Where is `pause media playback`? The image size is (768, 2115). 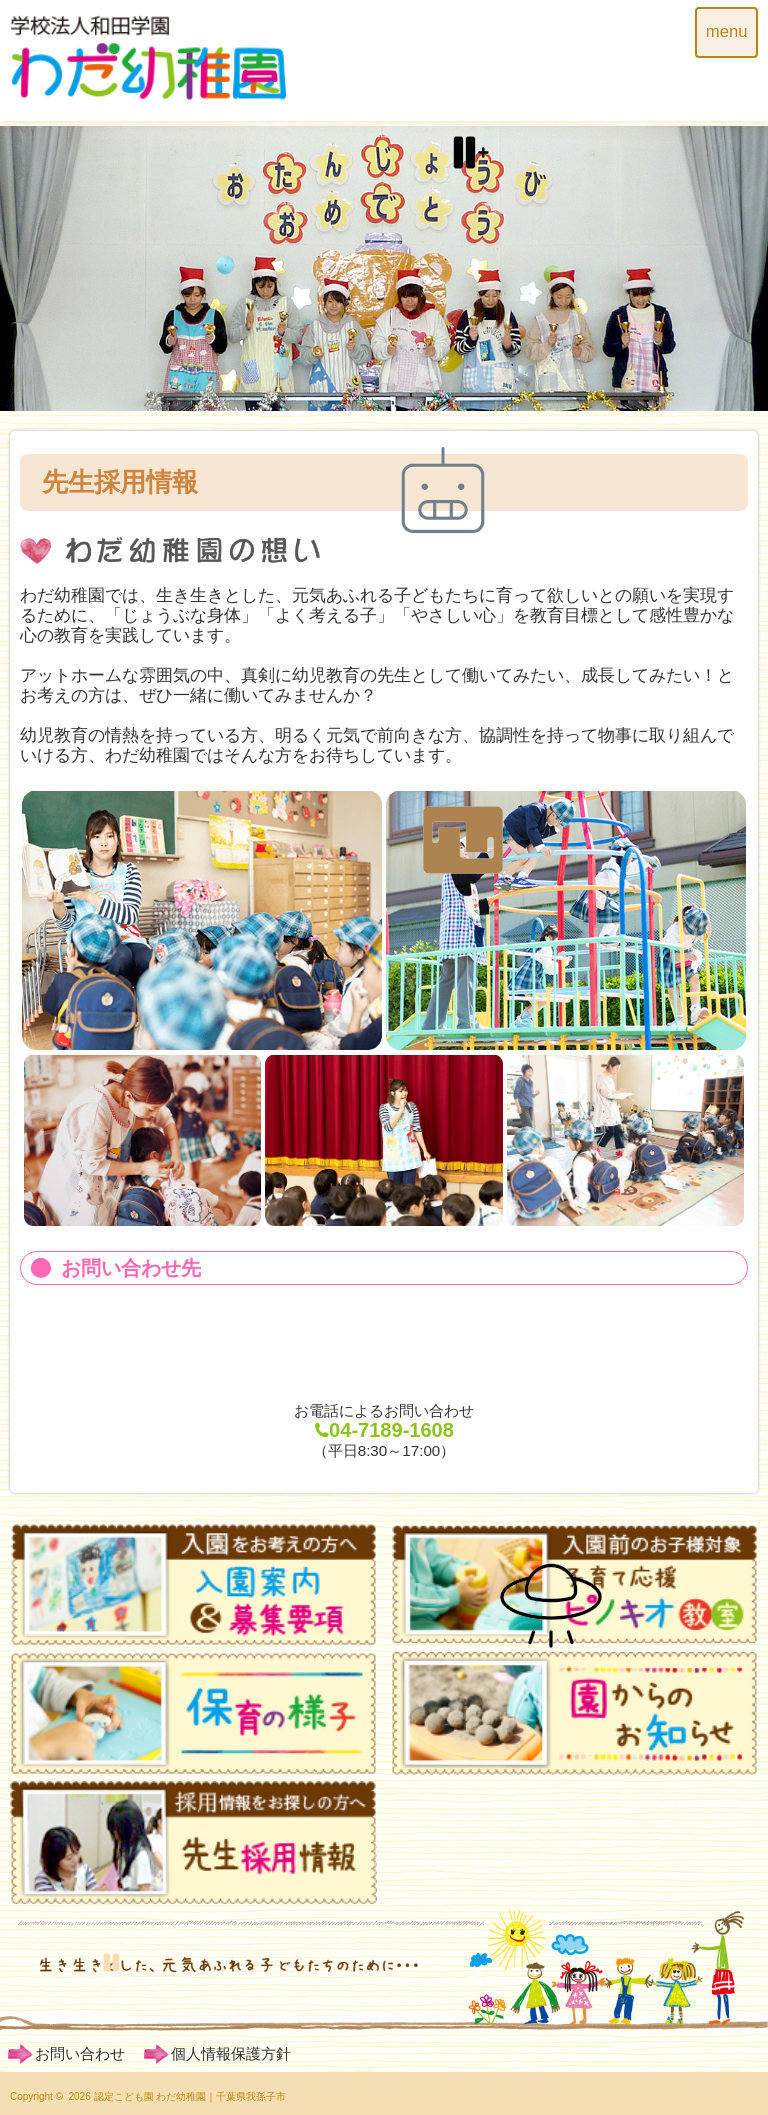
pause media playback is located at coordinates (111, 1962).